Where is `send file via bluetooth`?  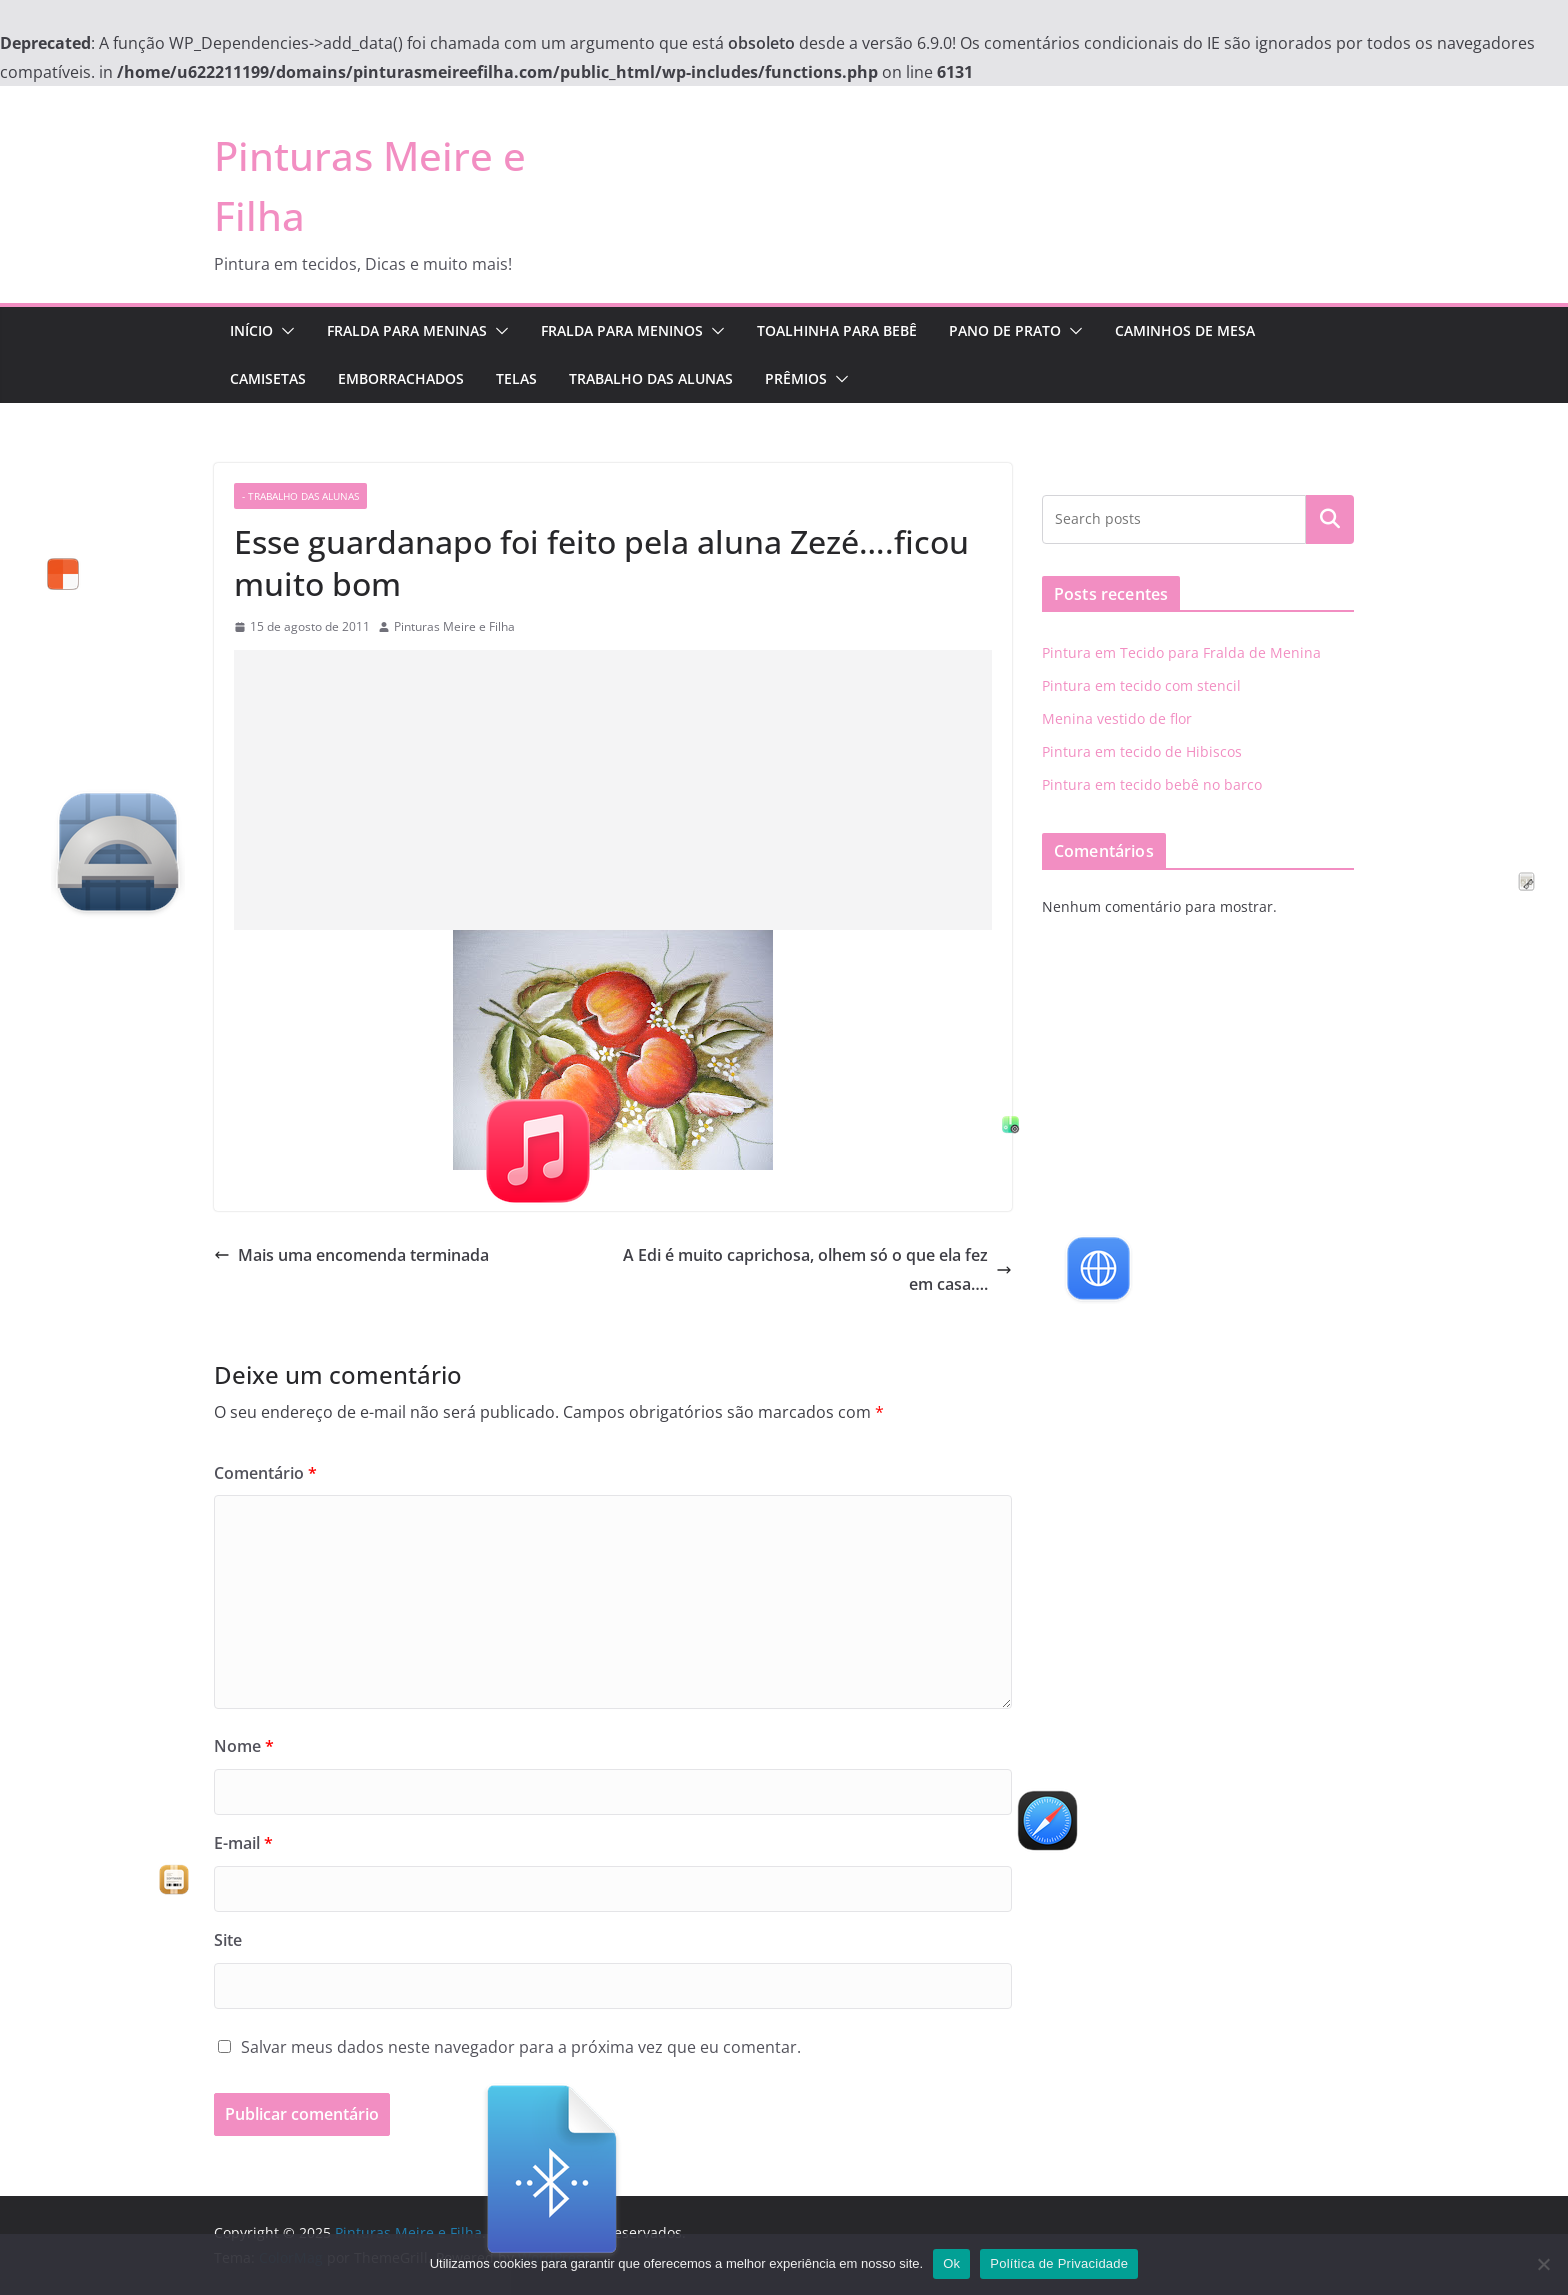
send file via bluetooth is located at coordinates (552, 2169).